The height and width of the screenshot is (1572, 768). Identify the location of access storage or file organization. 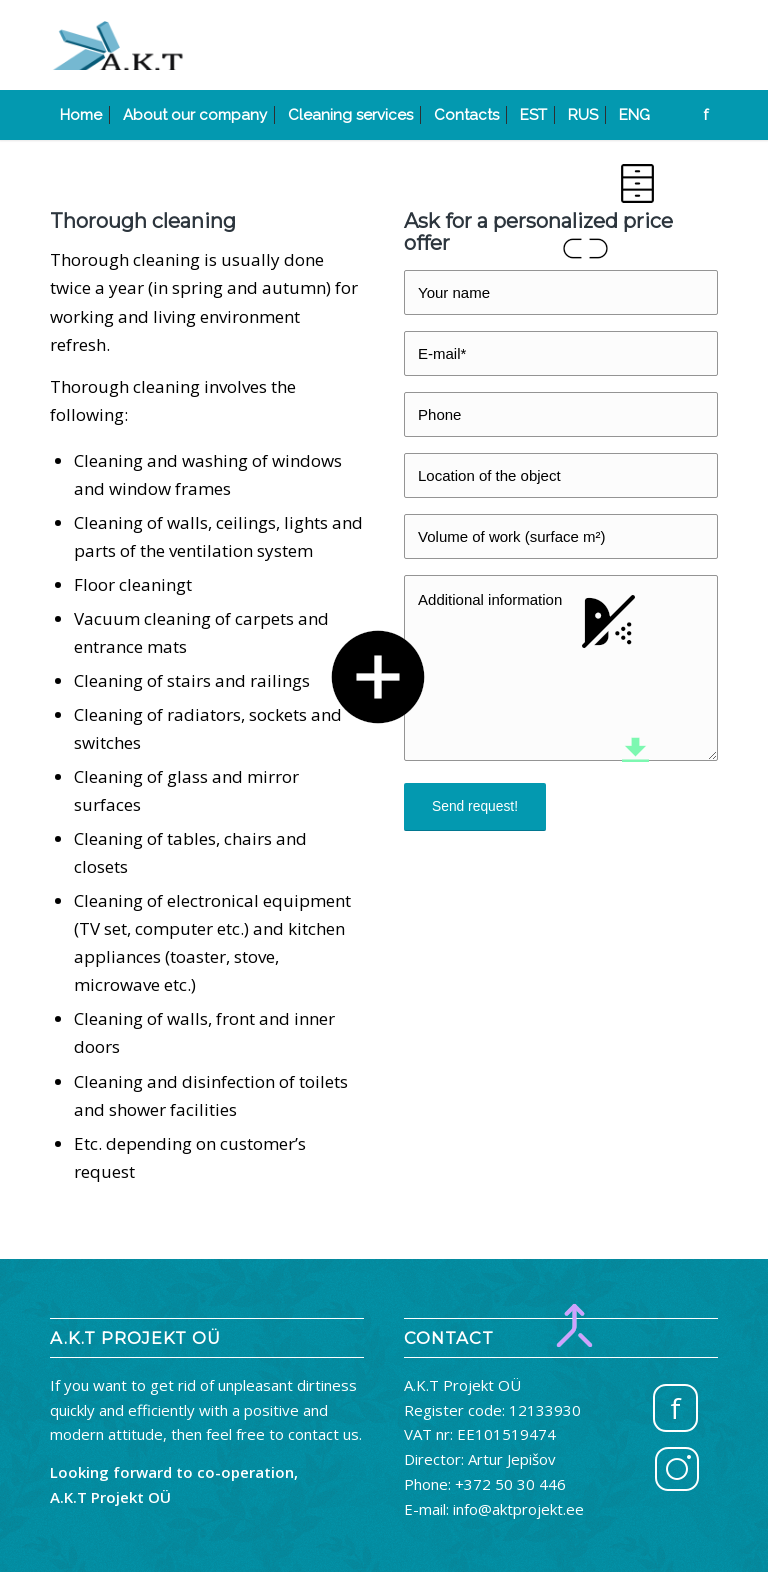
(637, 183).